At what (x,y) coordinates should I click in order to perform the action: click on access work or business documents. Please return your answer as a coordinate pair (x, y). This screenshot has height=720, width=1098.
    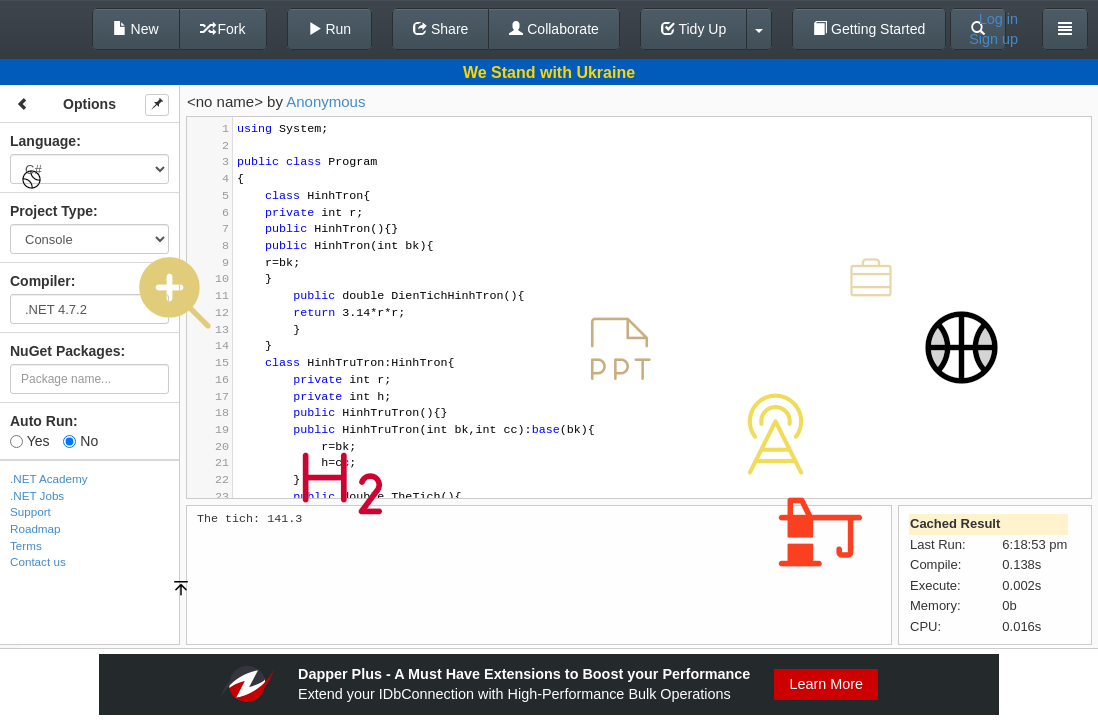
    Looking at the image, I should click on (871, 279).